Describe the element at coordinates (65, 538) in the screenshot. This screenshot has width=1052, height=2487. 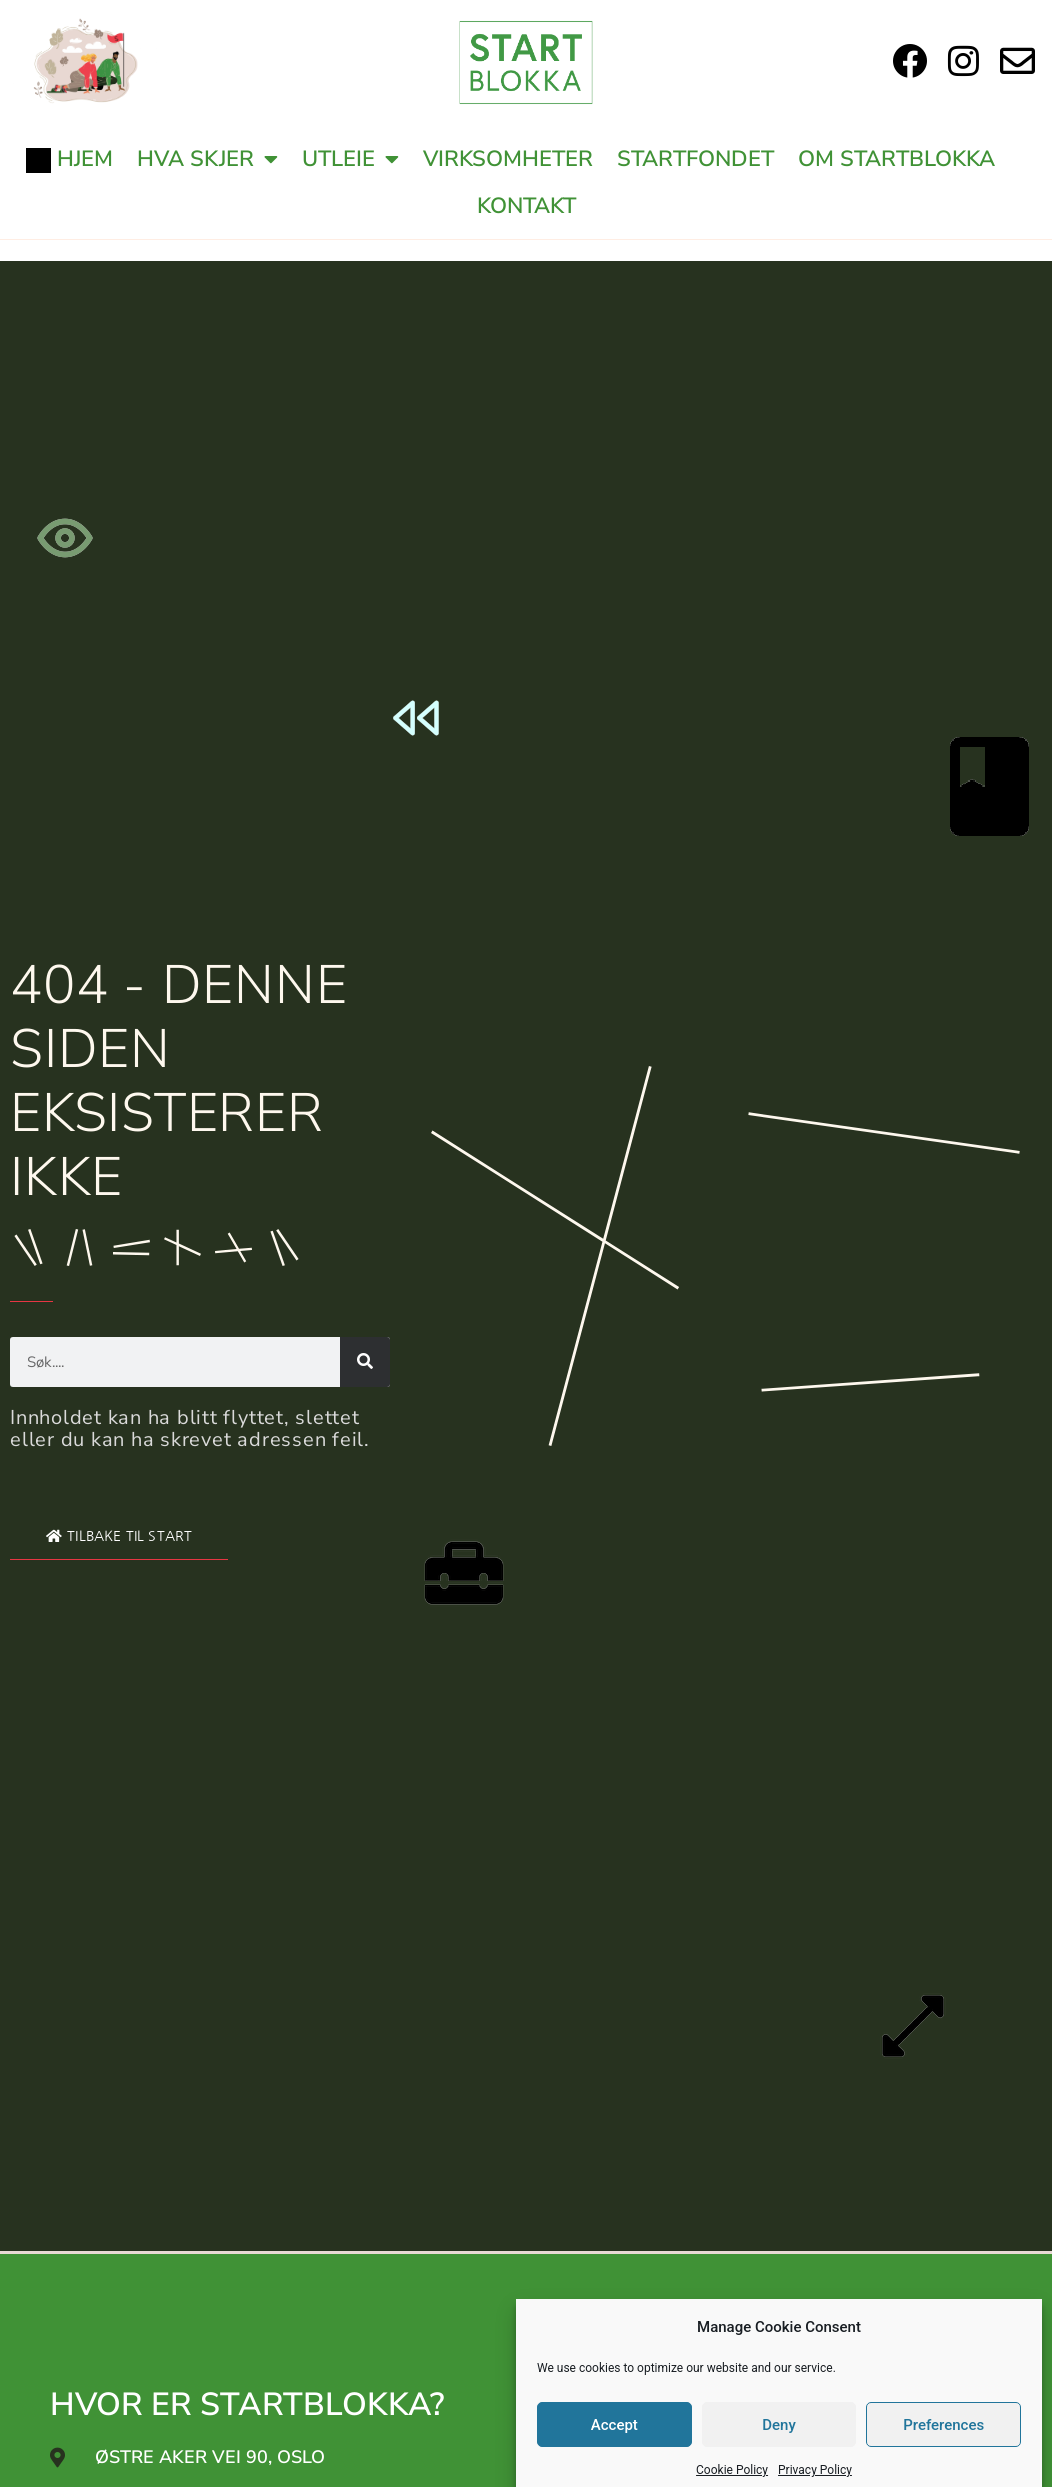
I see `view or preview content` at that location.